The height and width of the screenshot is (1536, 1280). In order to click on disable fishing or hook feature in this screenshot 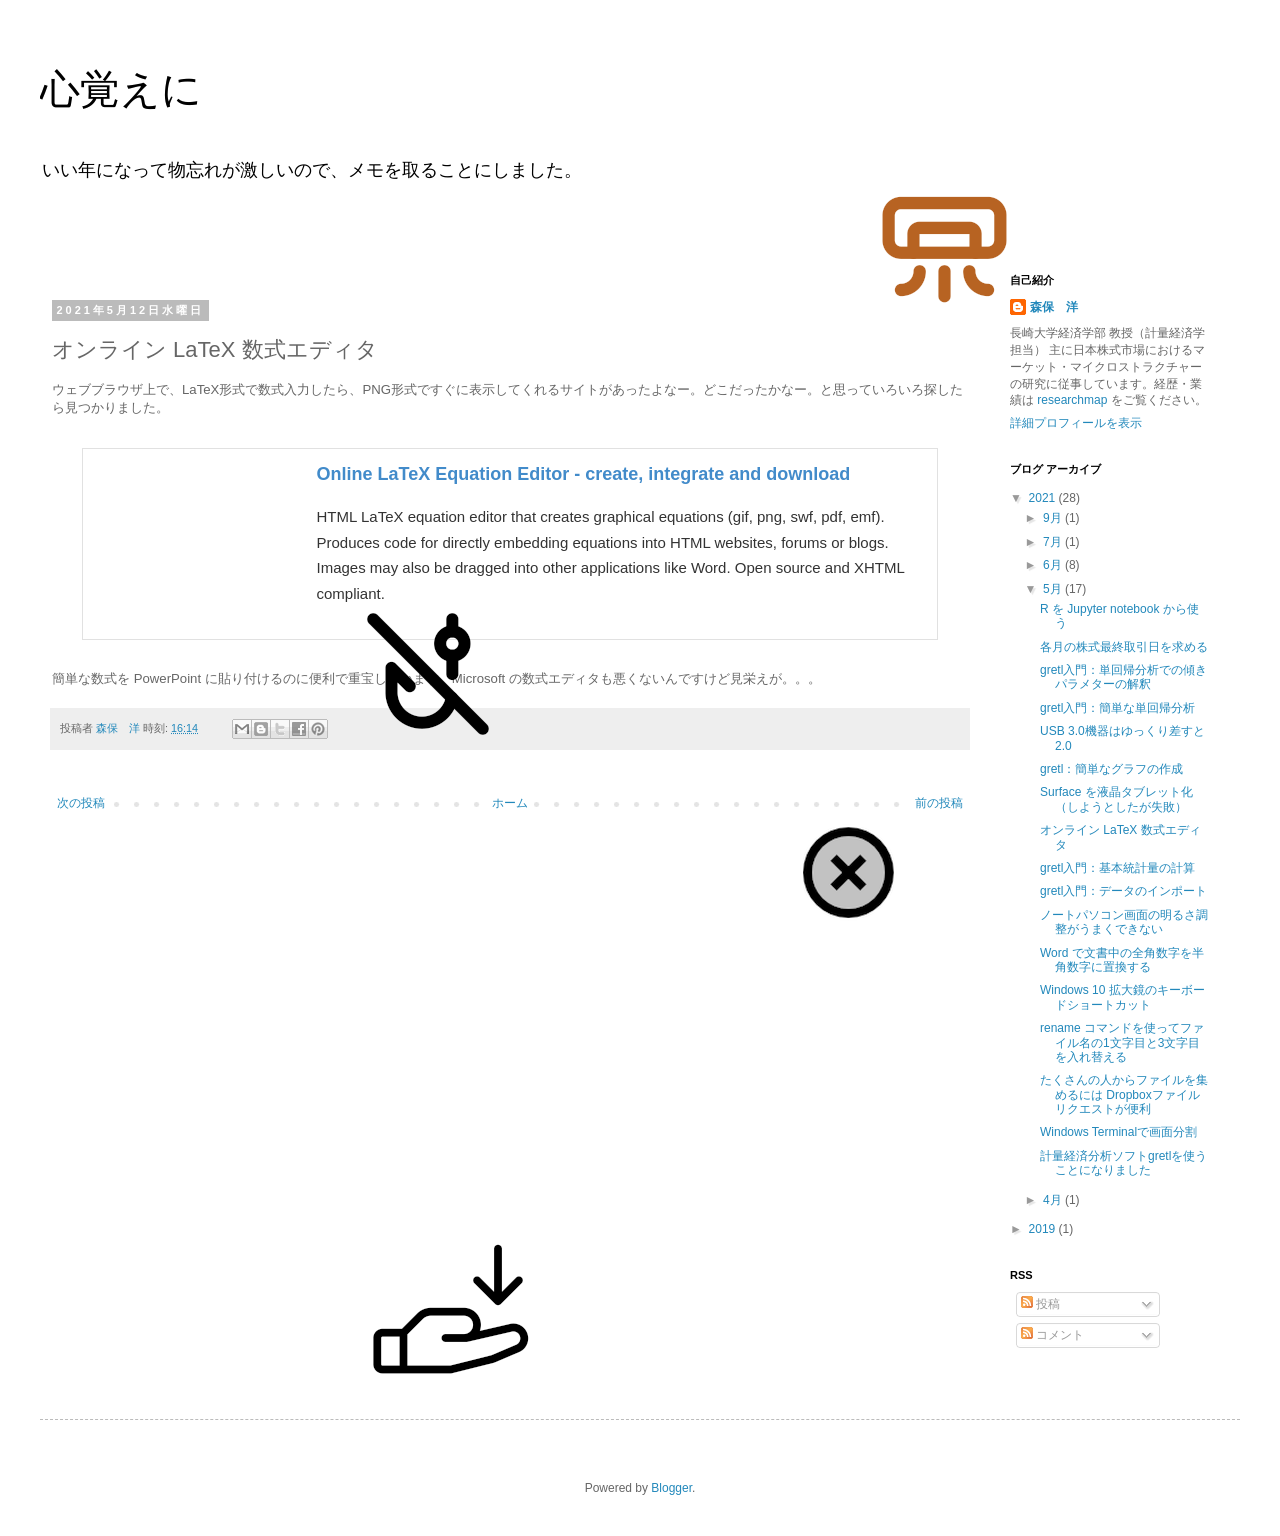, I will do `click(428, 674)`.